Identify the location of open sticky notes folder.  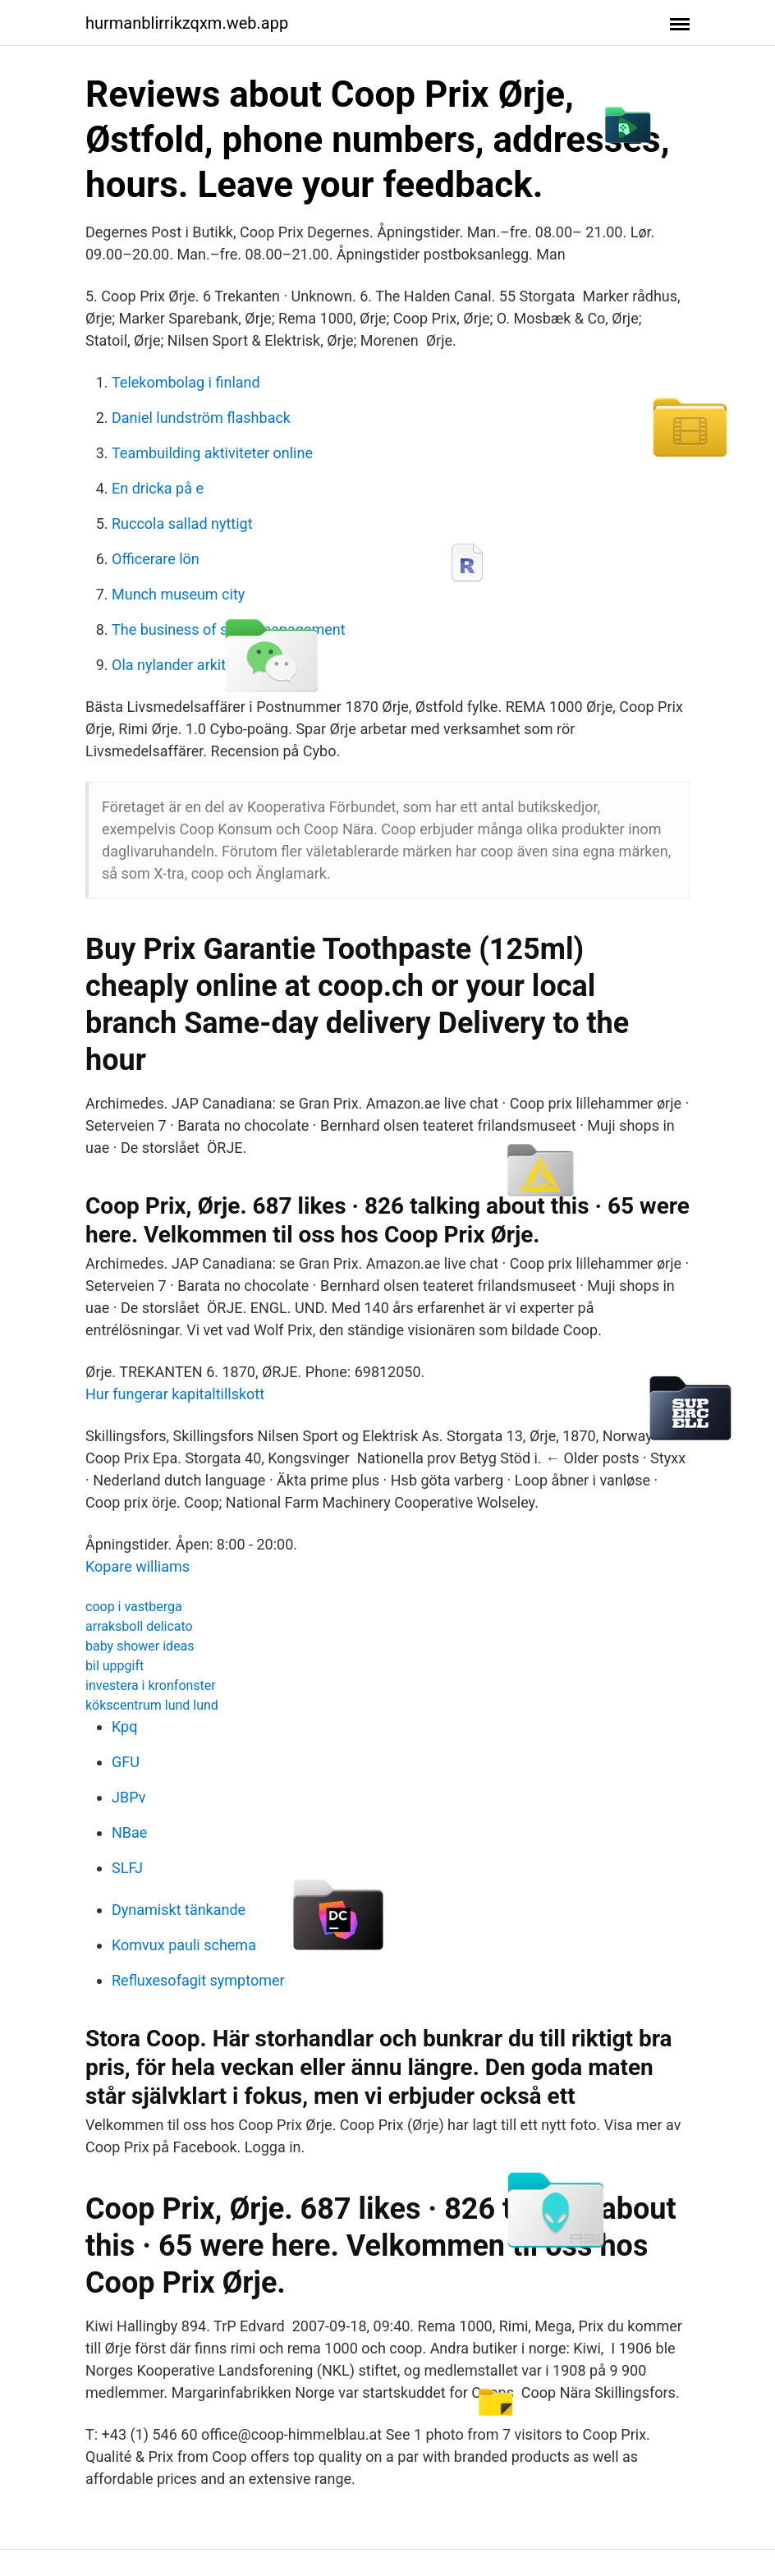
(495, 2403).